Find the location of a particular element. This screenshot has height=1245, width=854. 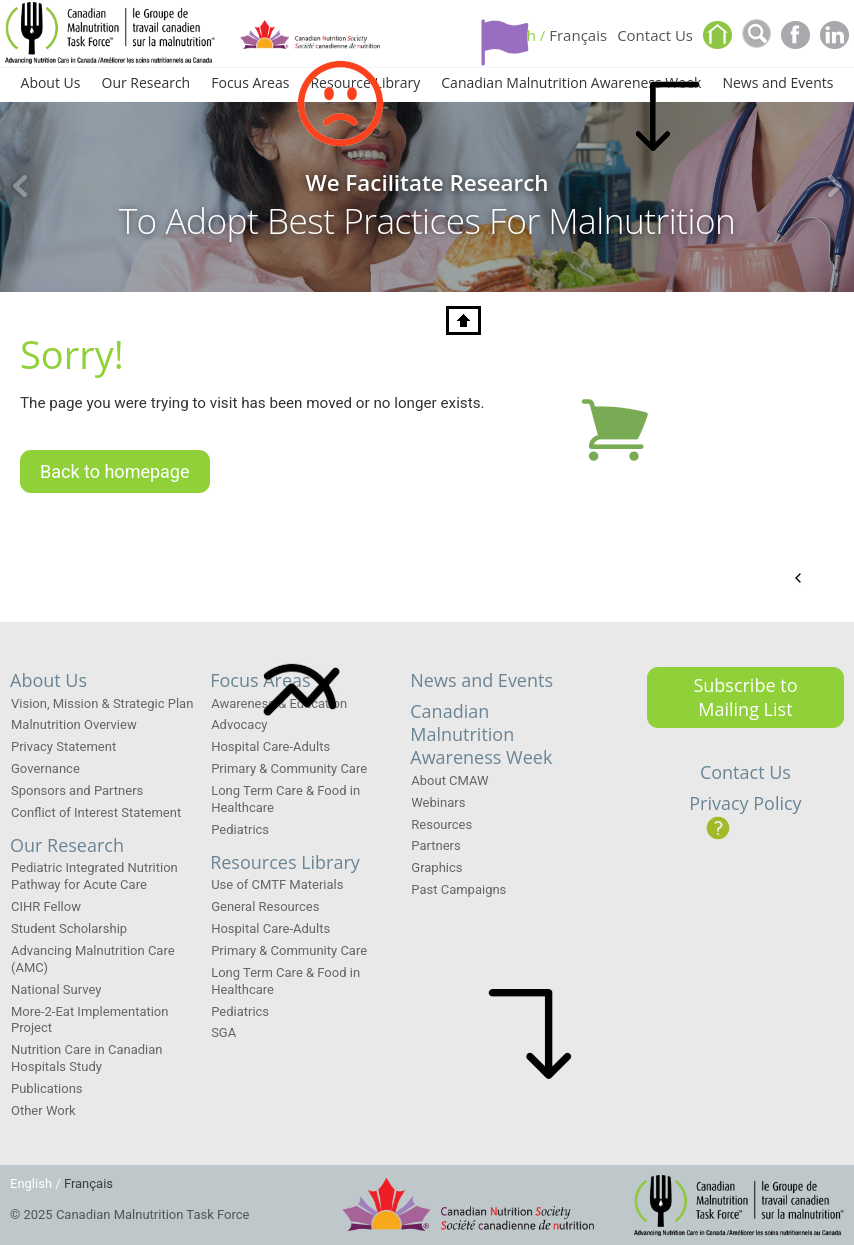

present to all or share screen is located at coordinates (463, 320).